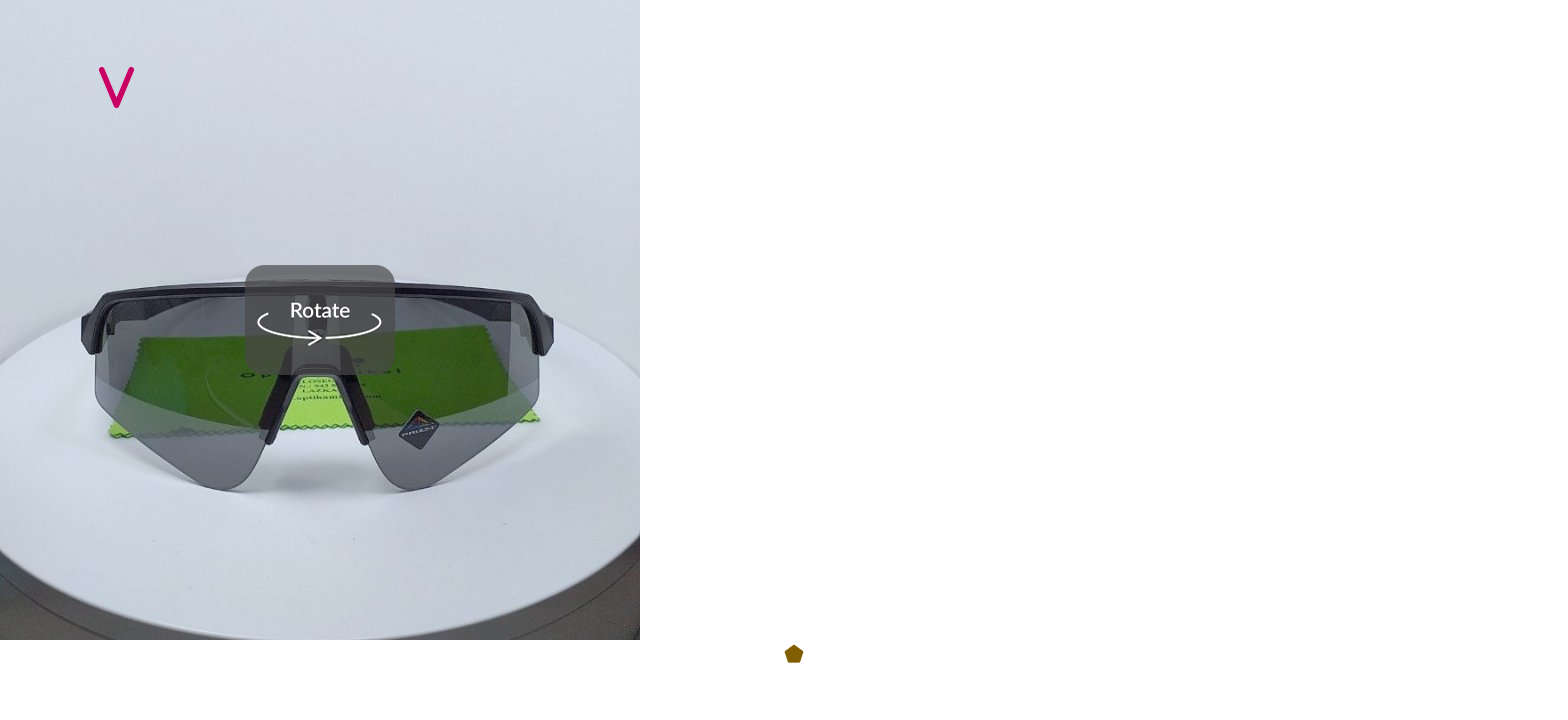 The width and height of the screenshot is (1568, 720). Describe the element at coordinates (794, 654) in the screenshot. I see `indicates a pentagon-shaped category or tag` at that location.